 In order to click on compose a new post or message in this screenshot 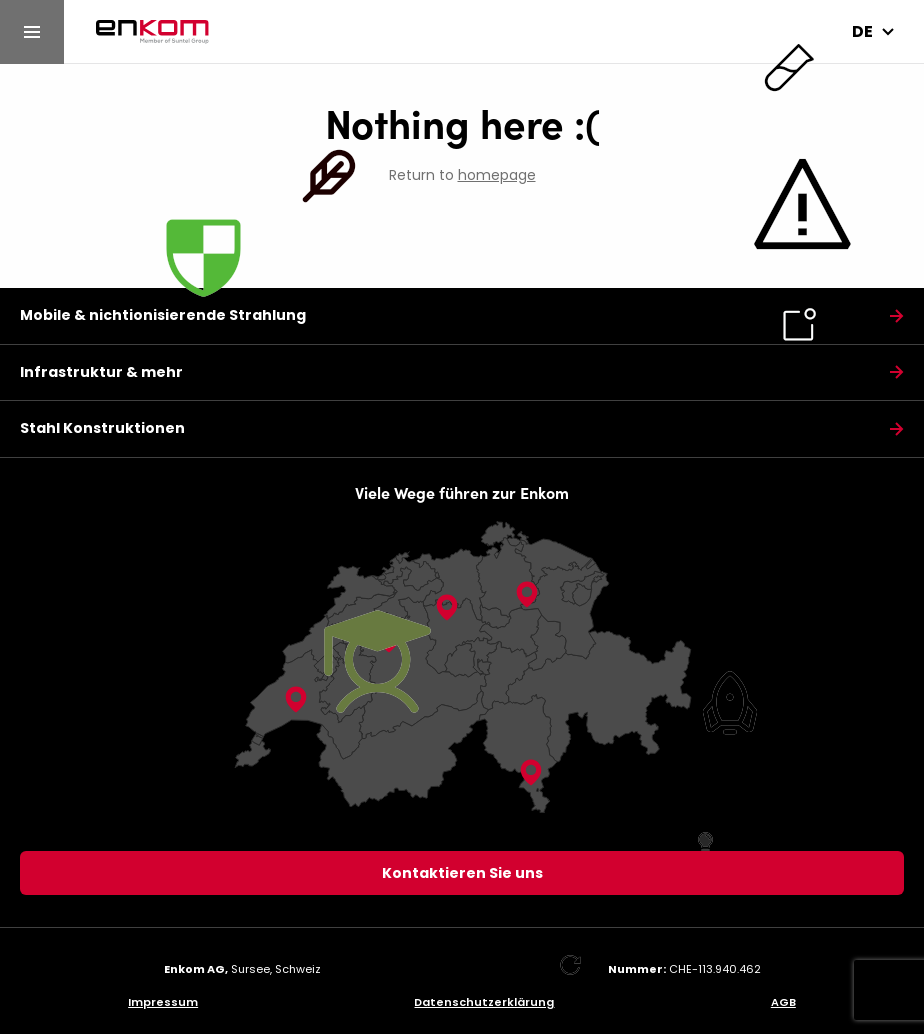, I will do `click(328, 177)`.